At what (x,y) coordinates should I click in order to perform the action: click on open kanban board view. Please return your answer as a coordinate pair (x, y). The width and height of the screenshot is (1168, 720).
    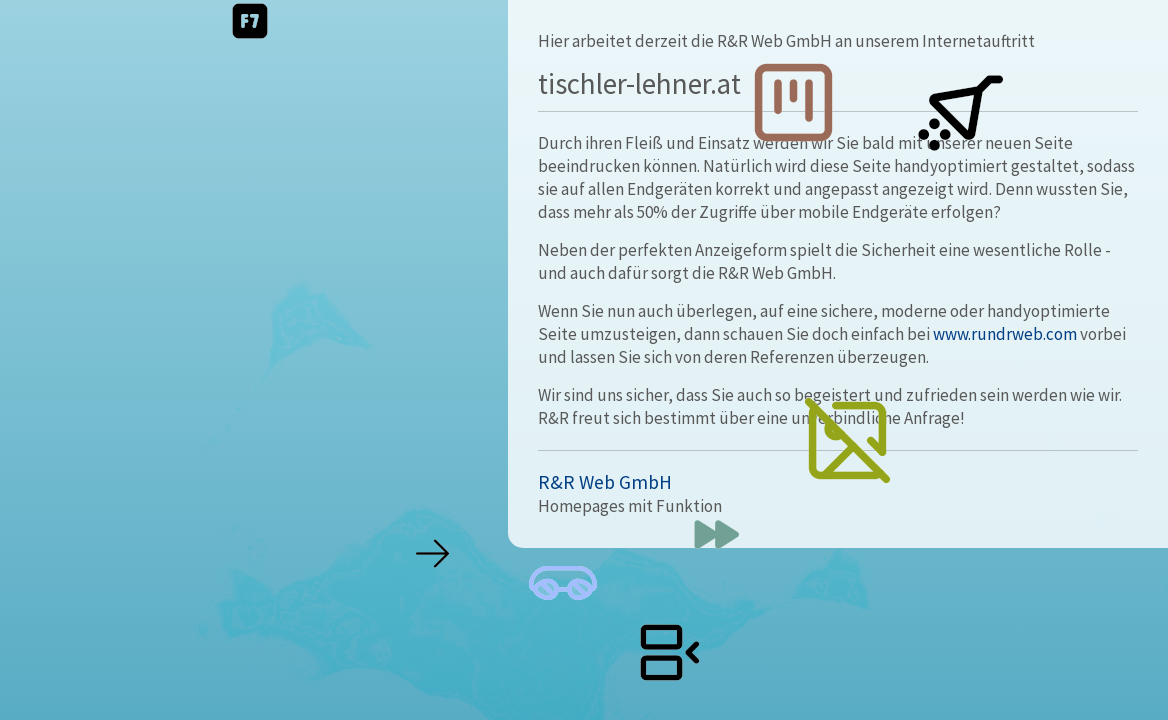
    Looking at the image, I should click on (793, 102).